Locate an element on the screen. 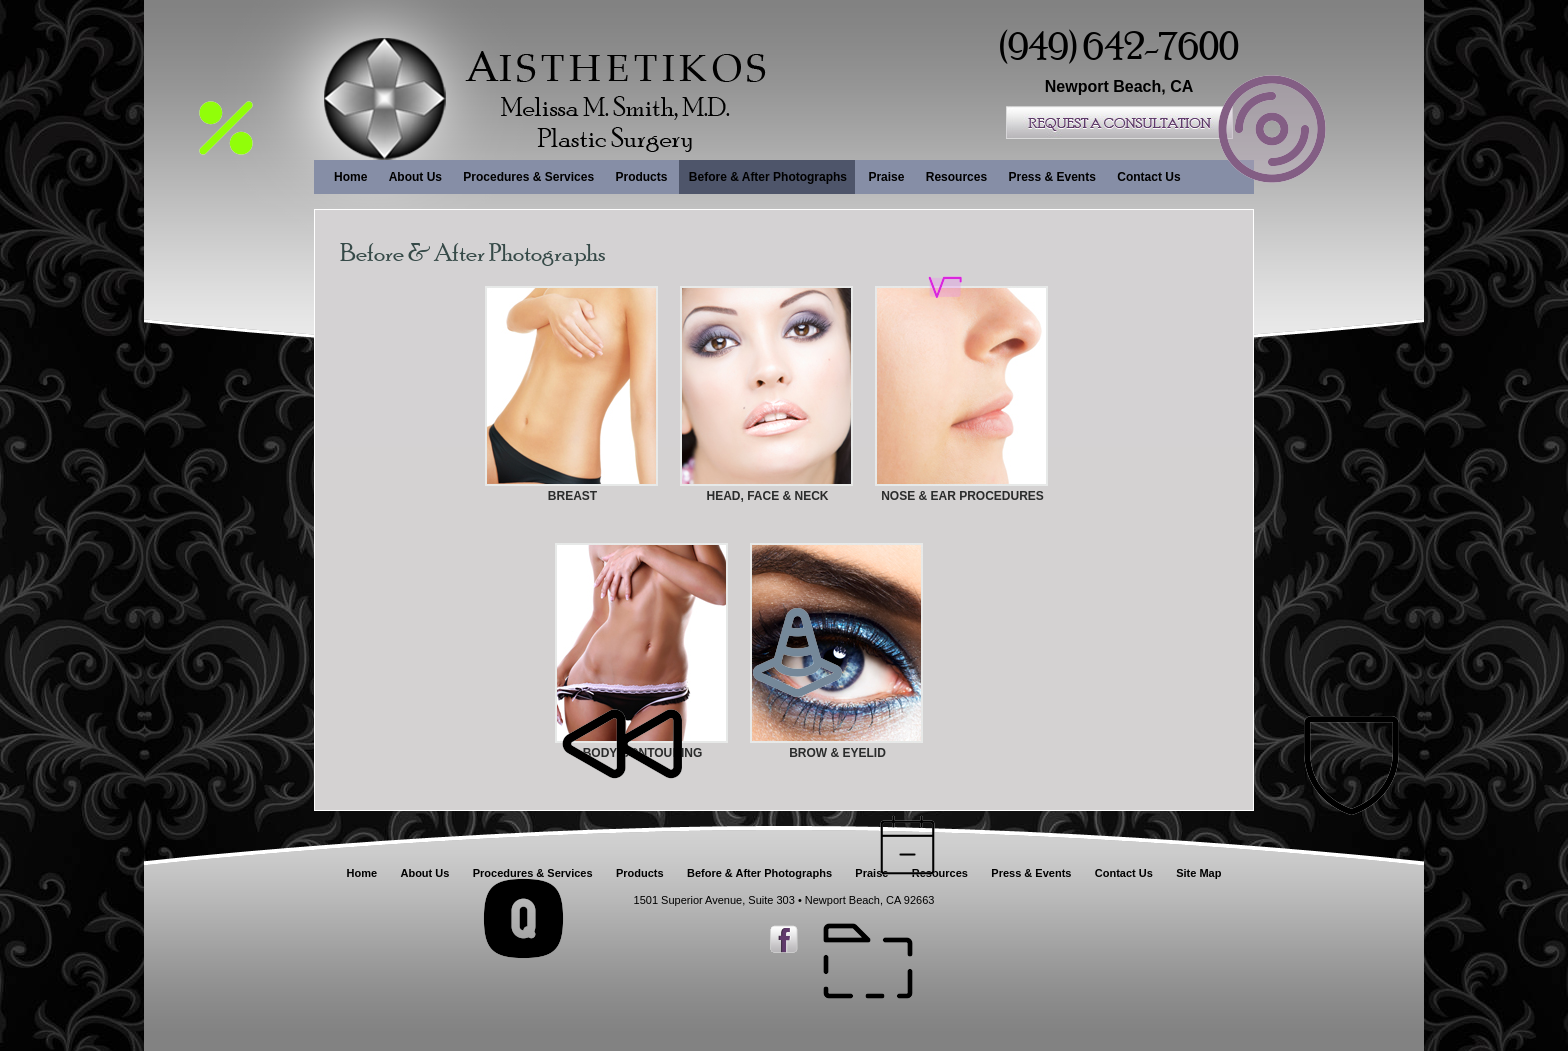 Image resolution: width=1568 pixels, height=1051 pixels. create a new folder is located at coordinates (868, 961).